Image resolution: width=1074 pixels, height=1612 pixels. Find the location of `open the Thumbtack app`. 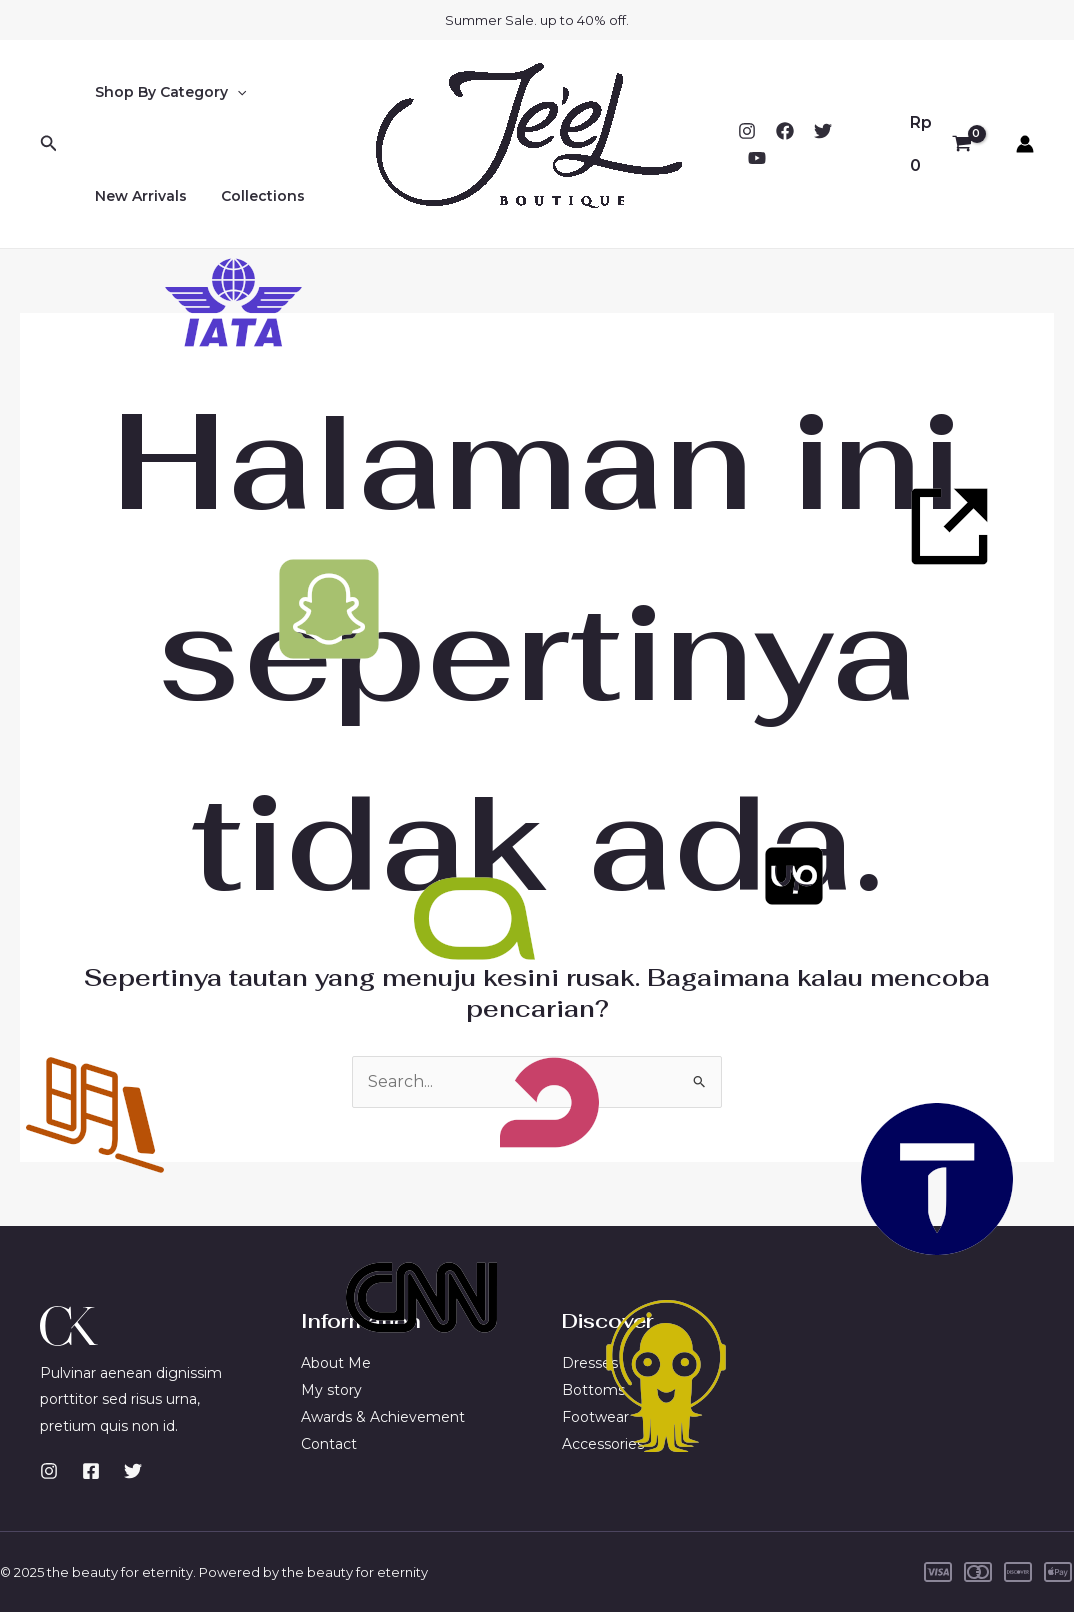

open the Thumbtack app is located at coordinates (937, 1179).